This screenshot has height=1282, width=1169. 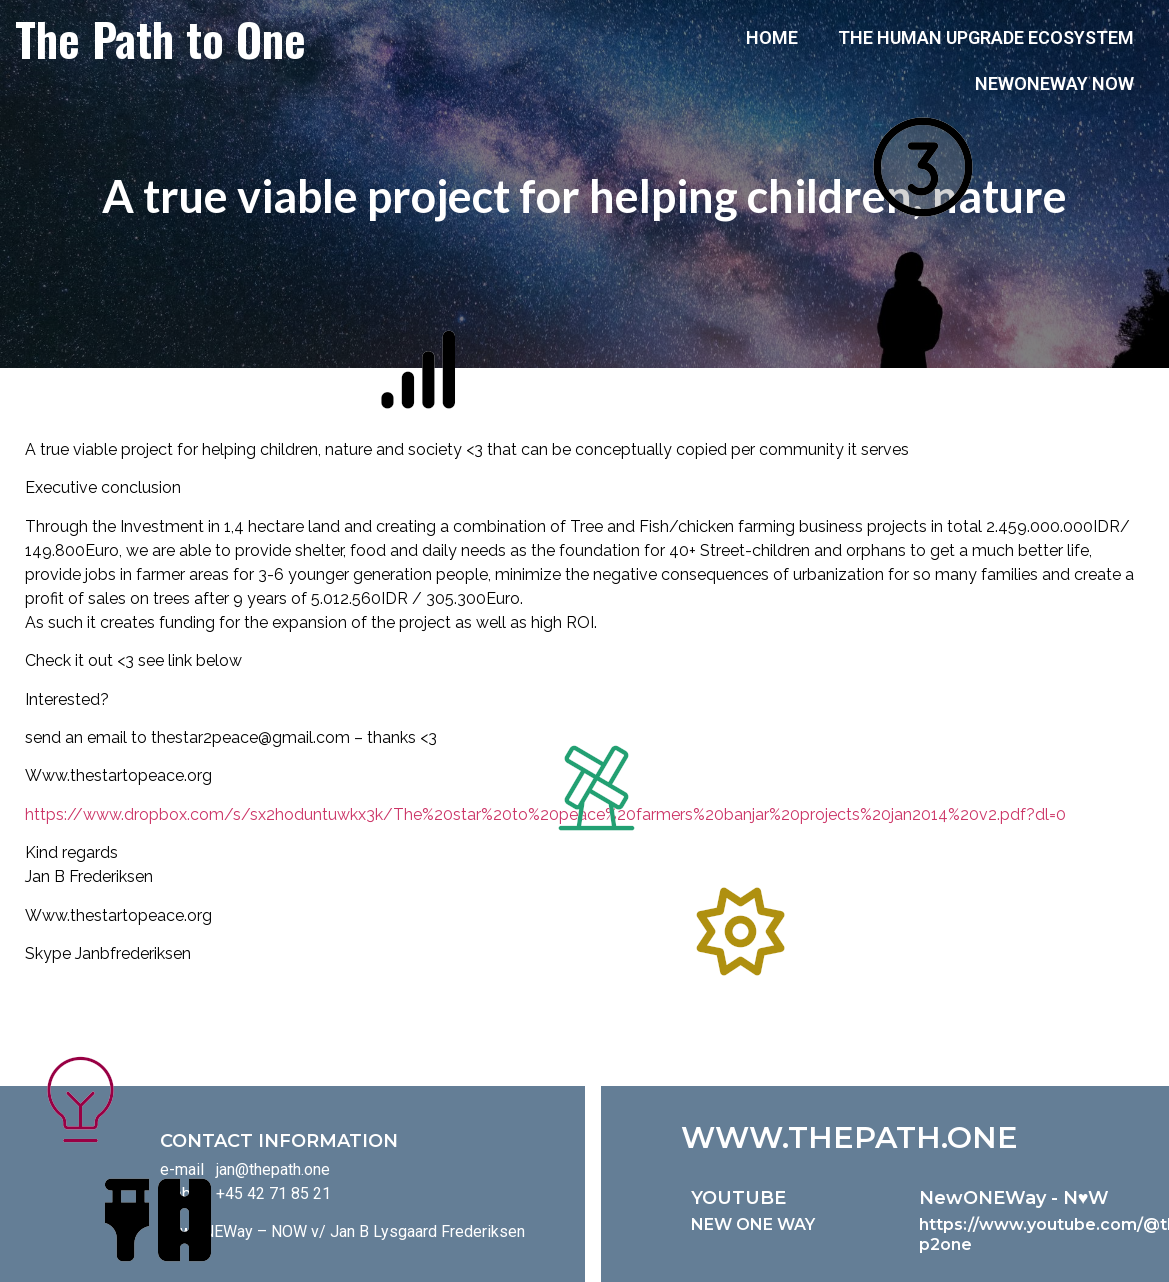 I want to click on toggle light mode or bright theme, so click(x=740, y=931).